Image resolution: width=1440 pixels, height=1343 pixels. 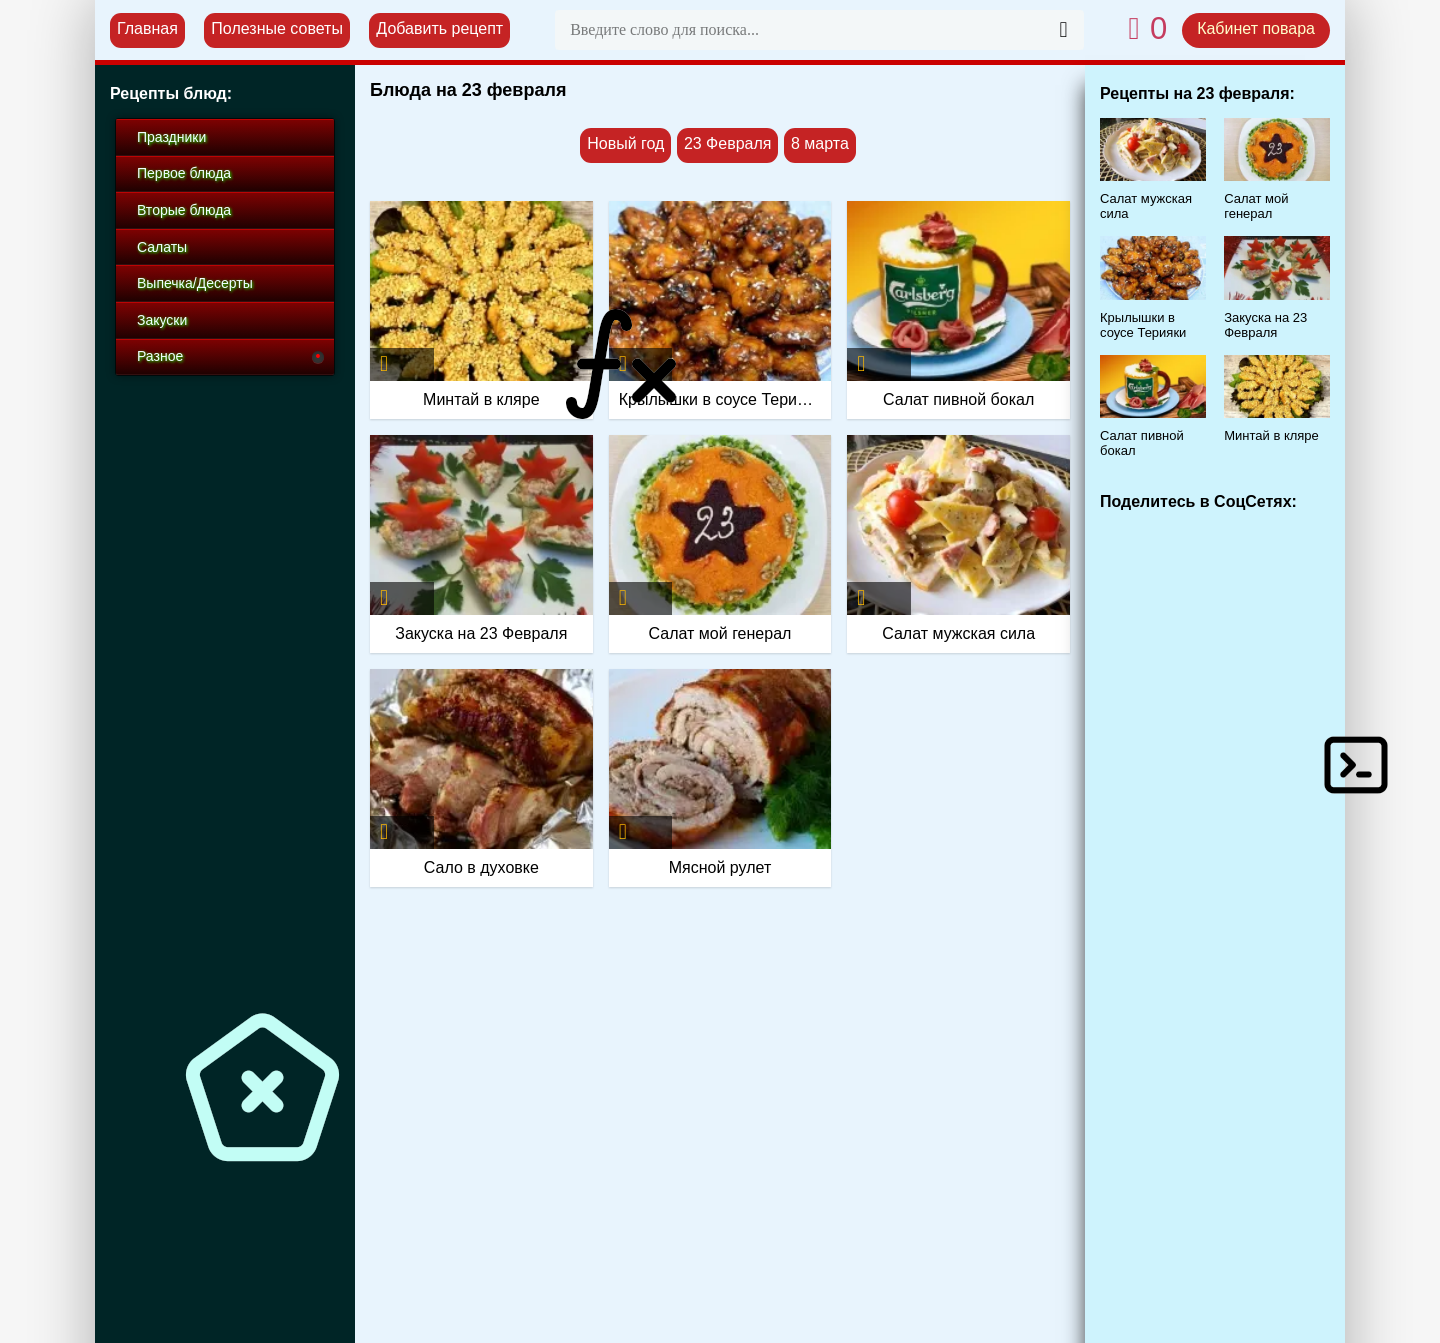 I want to click on remove or delete a selected shape, so click(x=262, y=1091).